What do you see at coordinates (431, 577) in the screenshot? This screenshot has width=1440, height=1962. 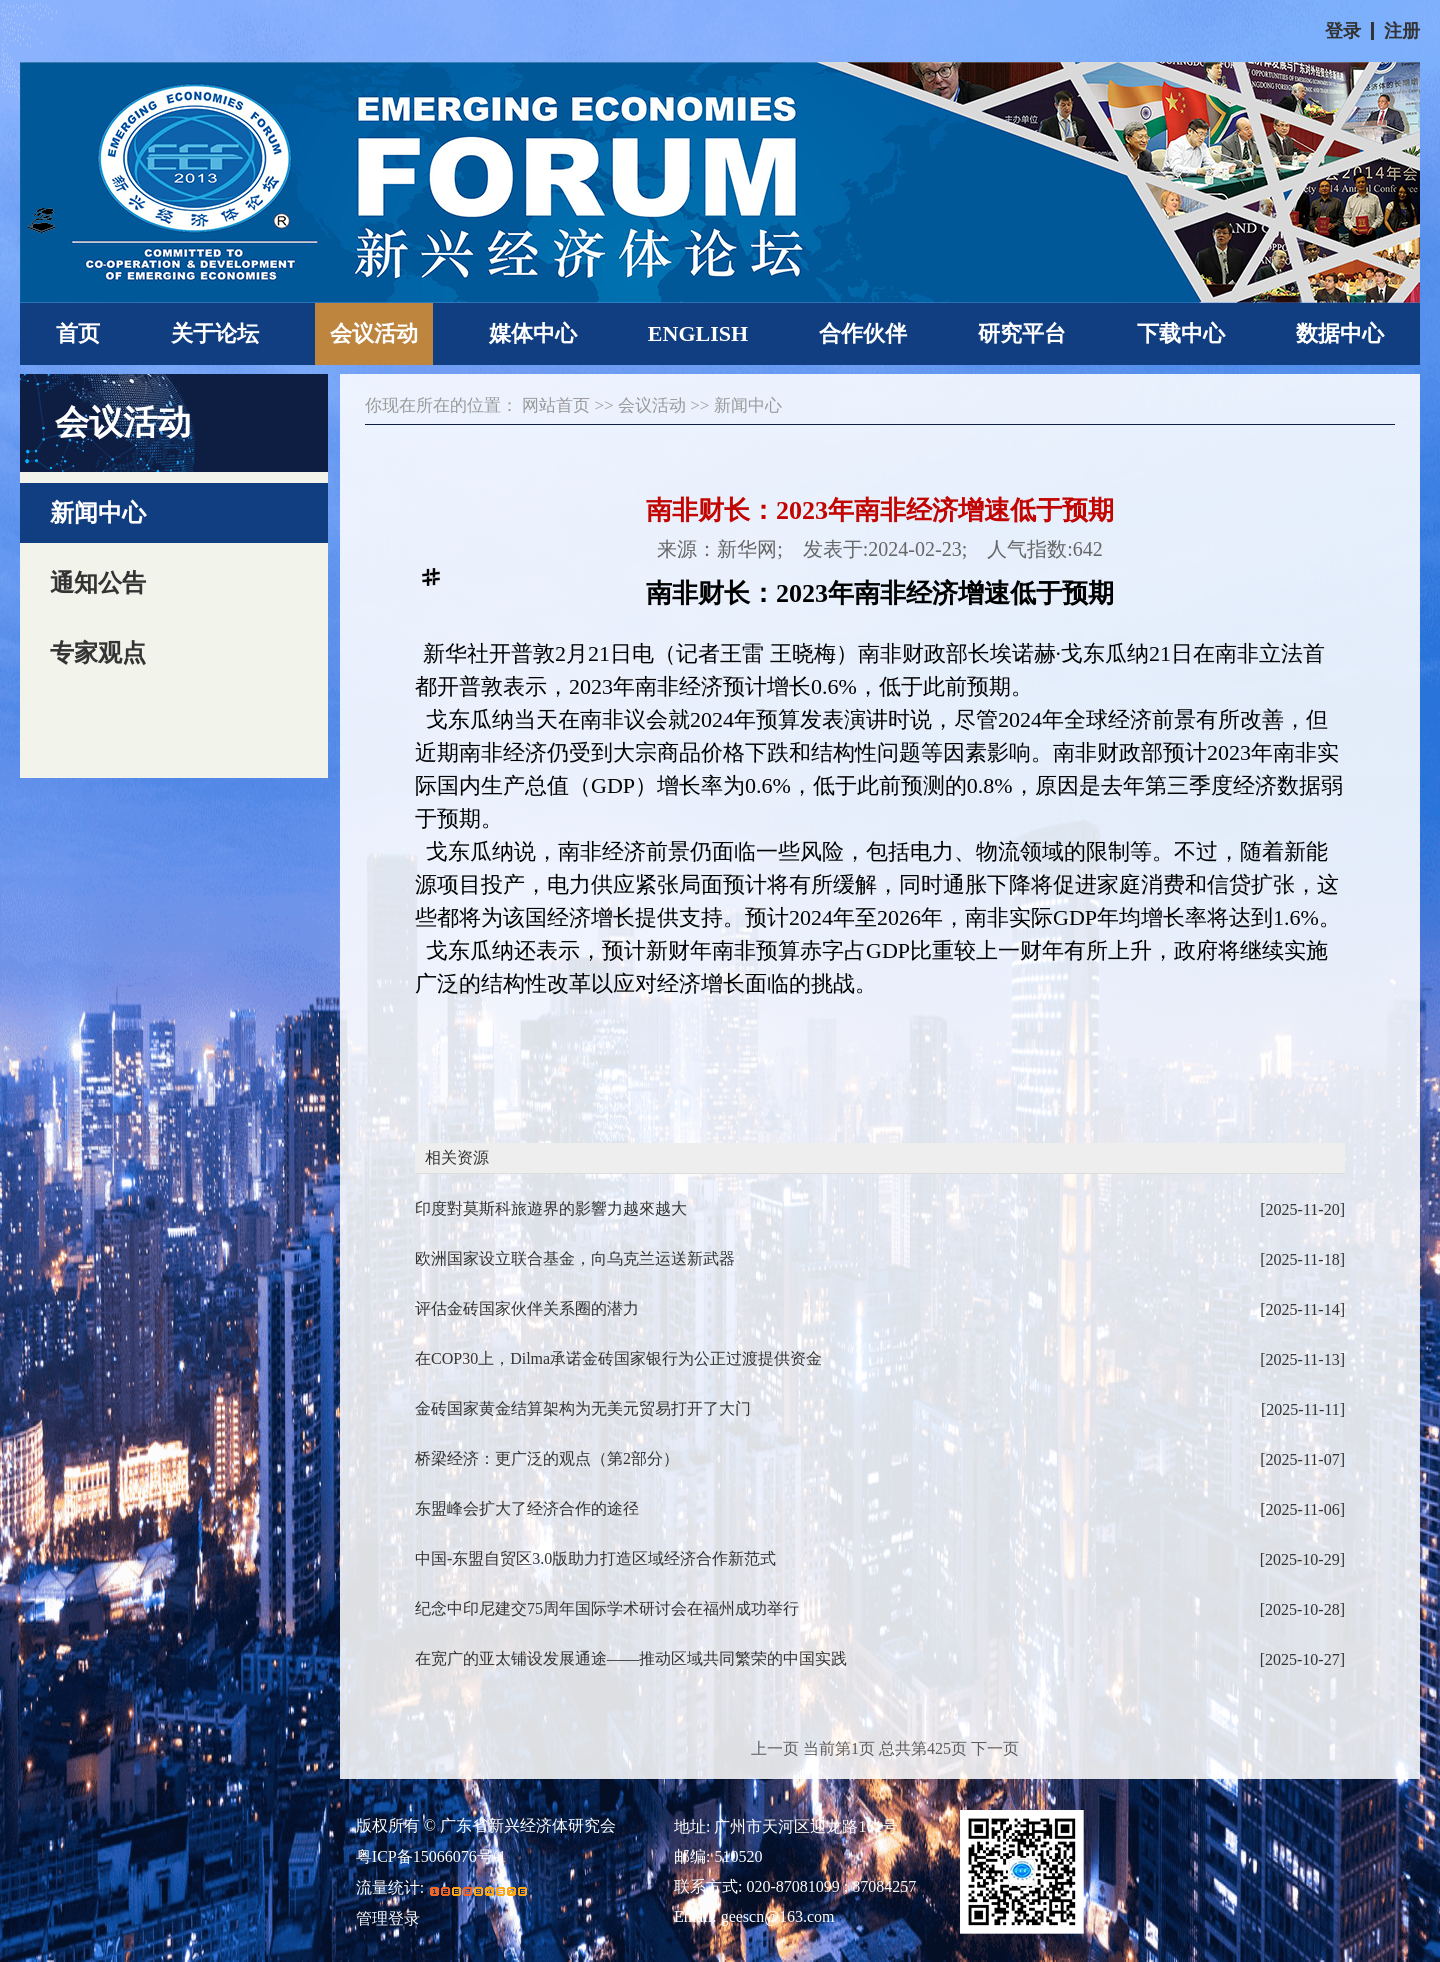 I see `sharp electronics brand logo` at bounding box center [431, 577].